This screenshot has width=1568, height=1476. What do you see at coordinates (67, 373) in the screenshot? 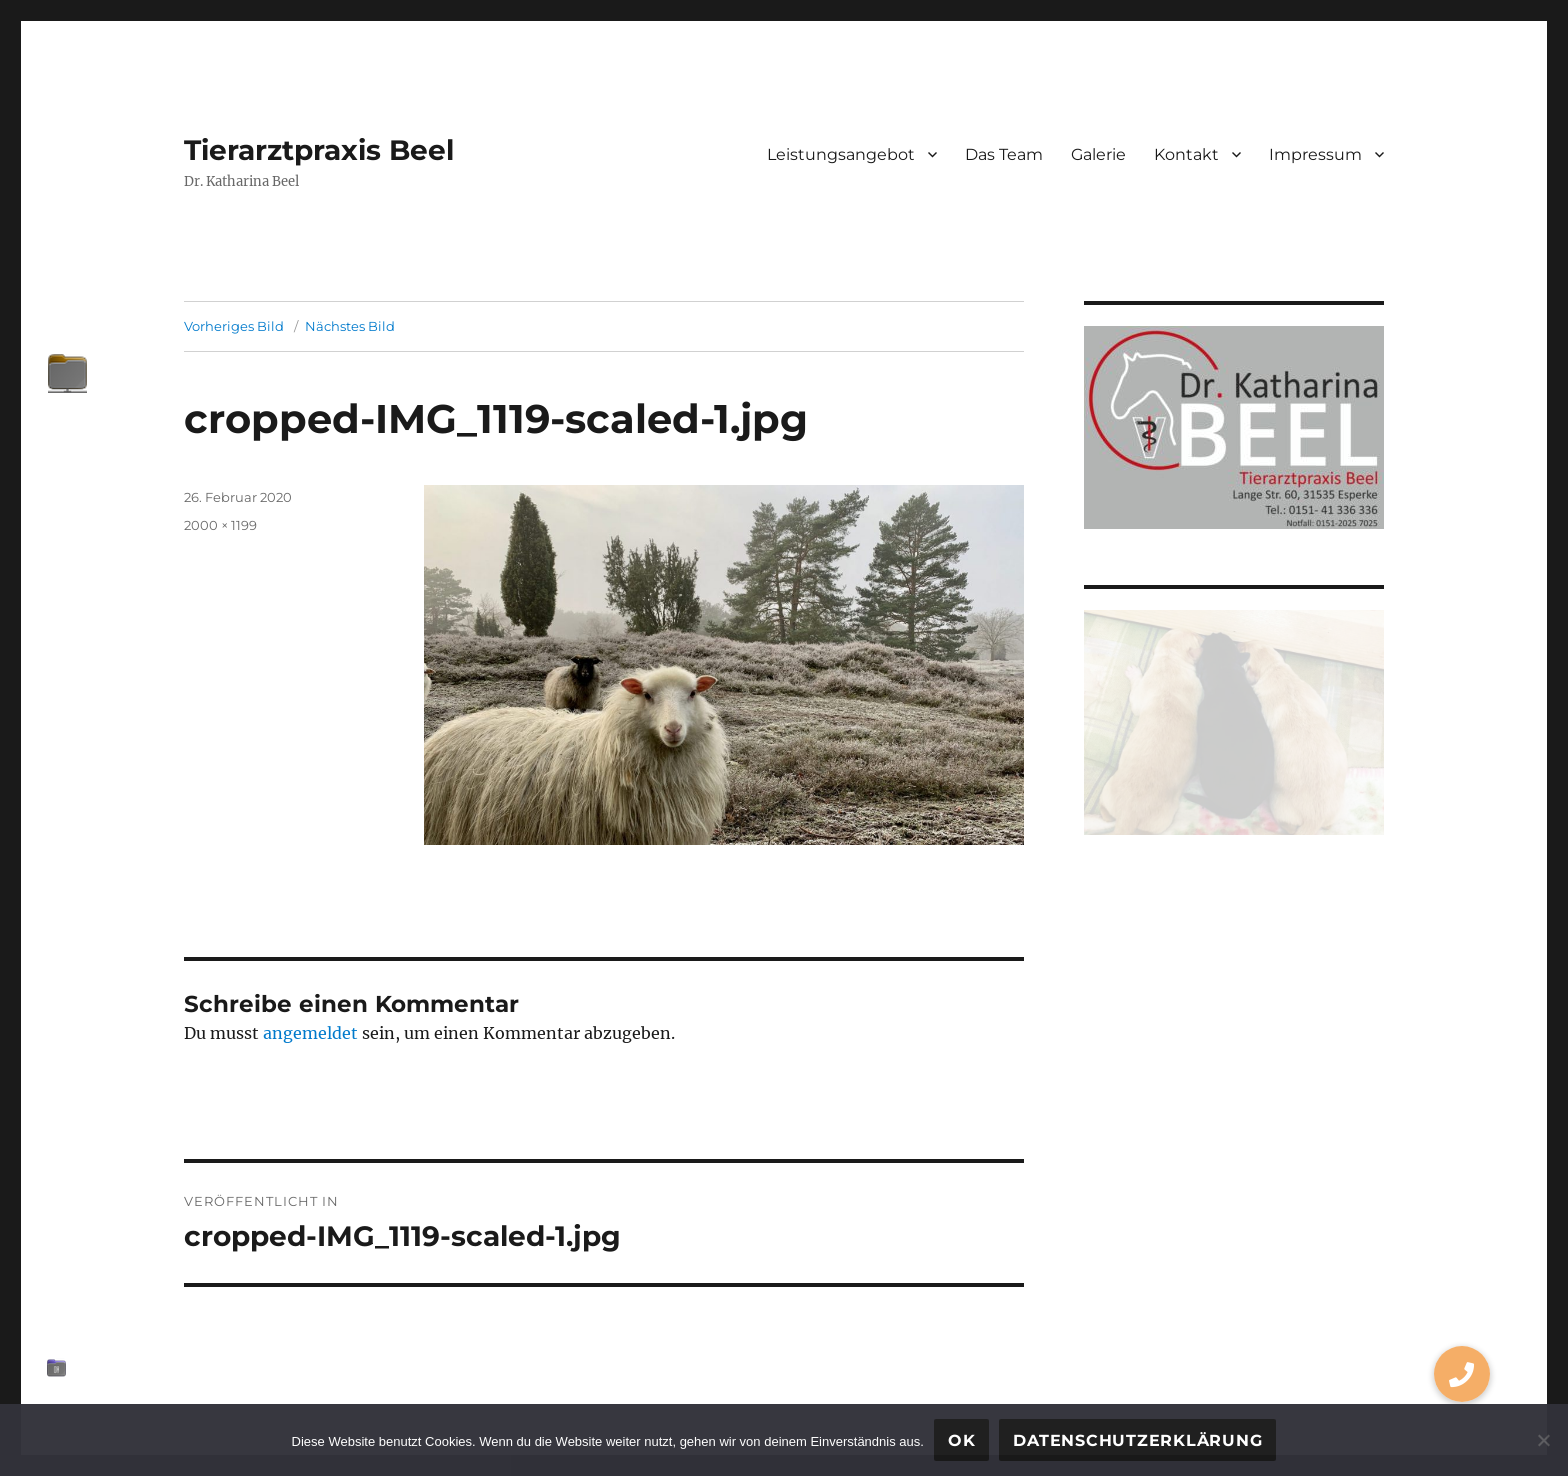
I see `access files stored on a remote server or network location` at bounding box center [67, 373].